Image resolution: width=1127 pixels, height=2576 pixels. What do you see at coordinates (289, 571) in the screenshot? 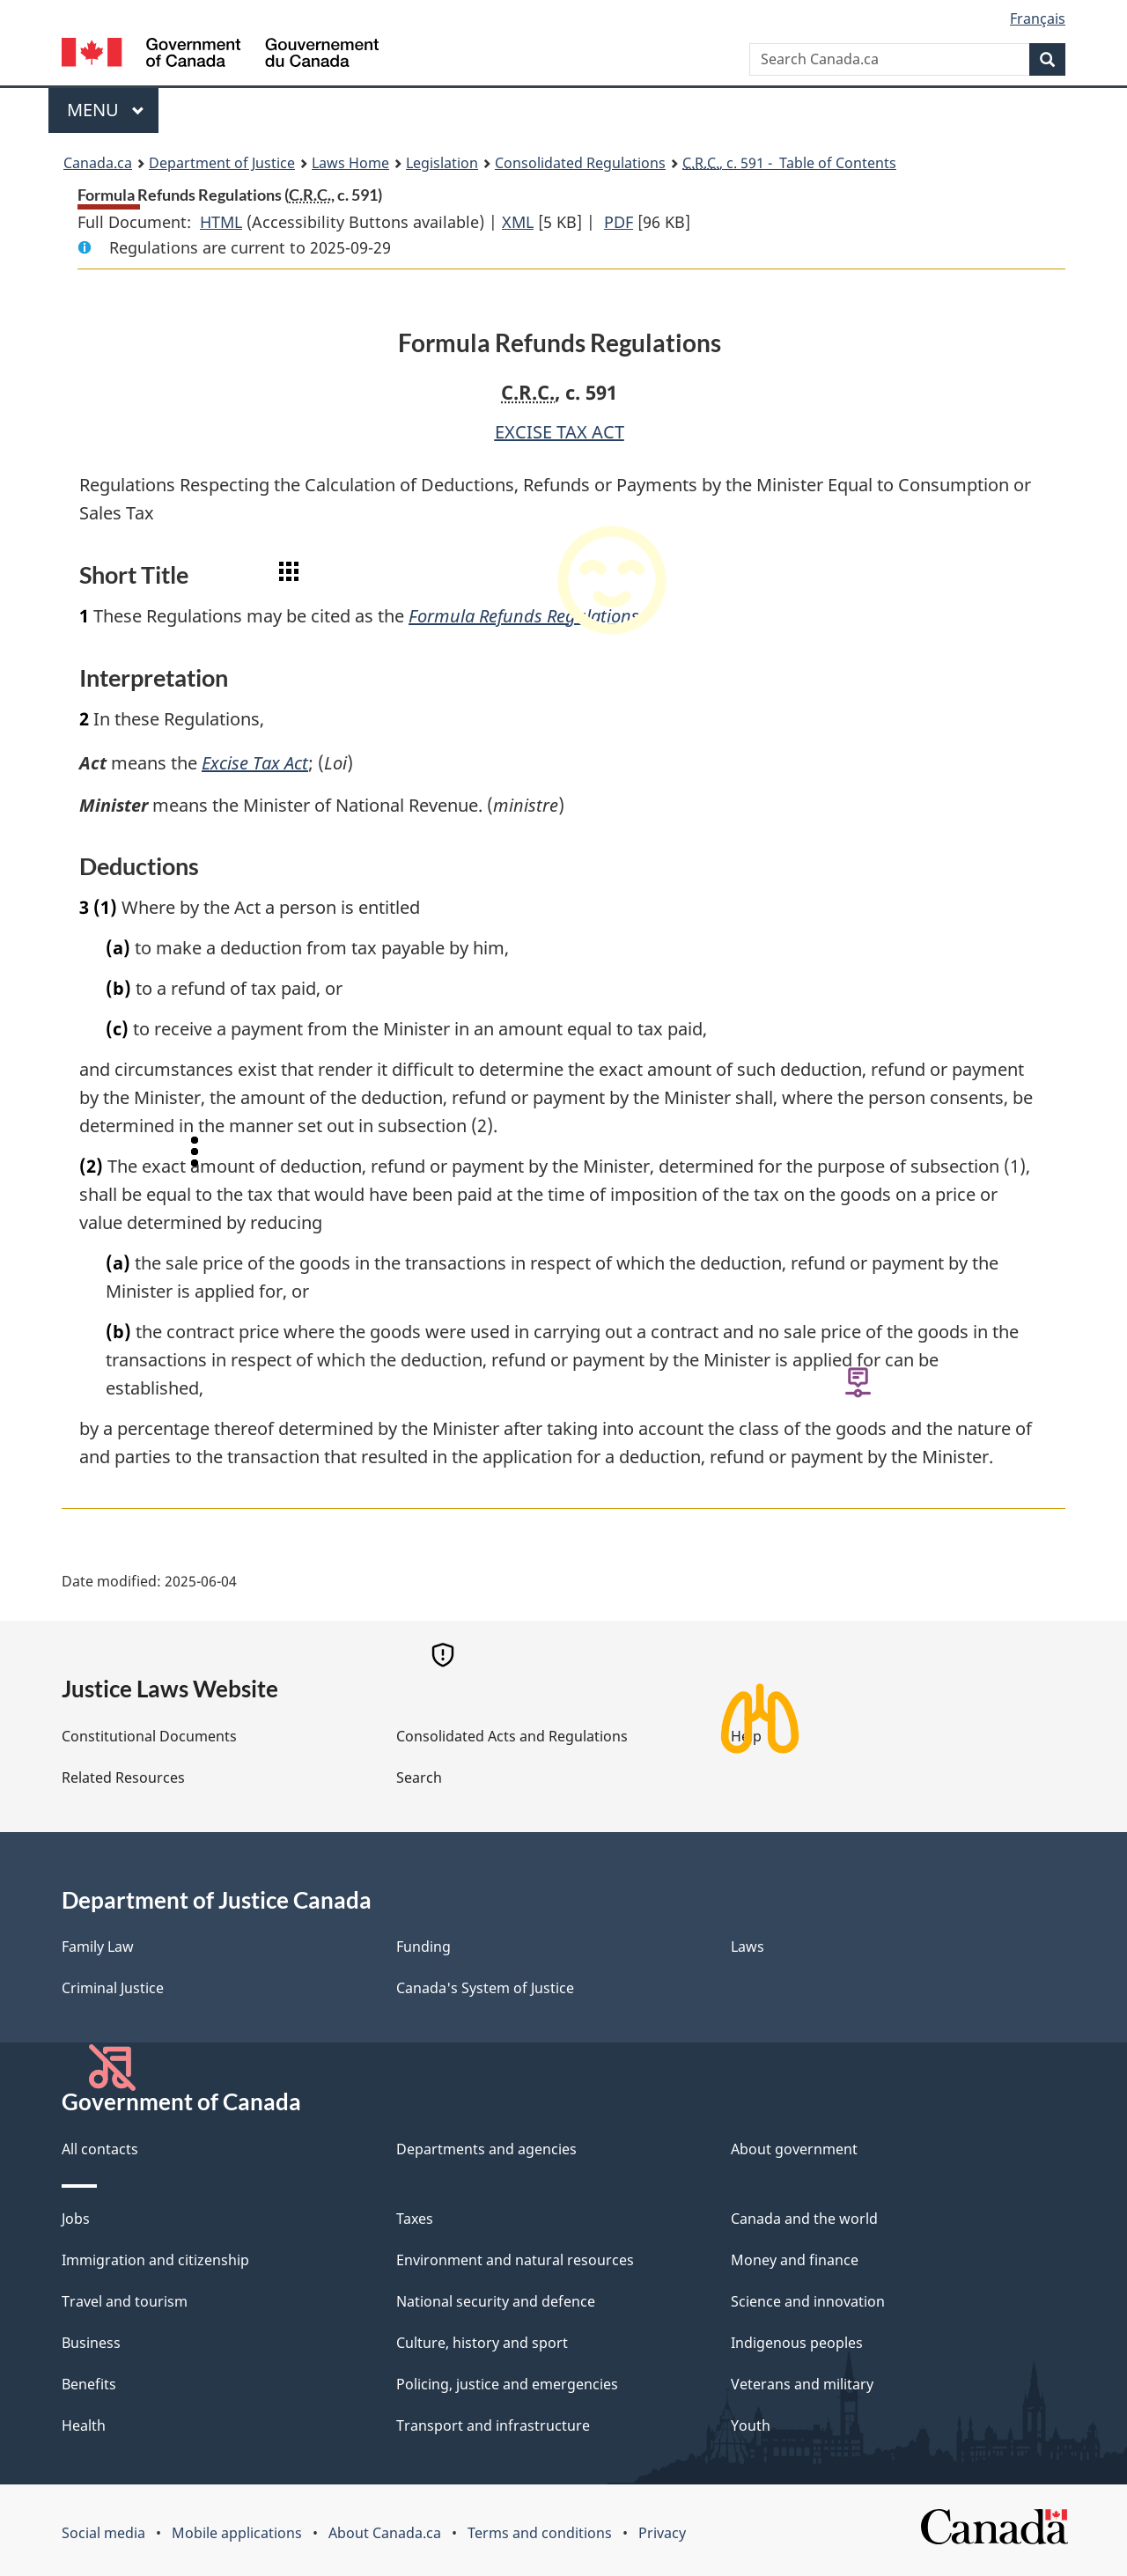
I see `open the app drawer or launcher` at bounding box center [289, 571].